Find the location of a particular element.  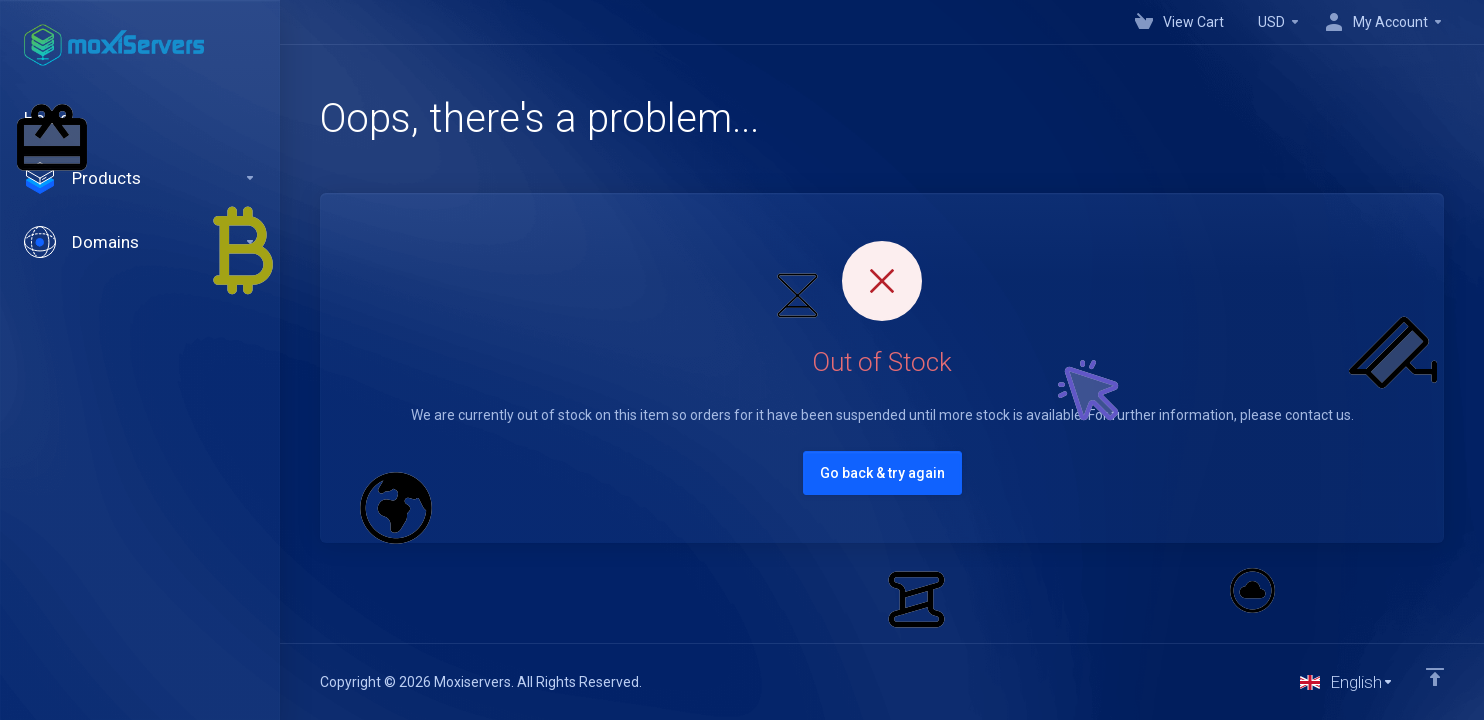

switch to international or global settings is located at coordinates (396, 508).